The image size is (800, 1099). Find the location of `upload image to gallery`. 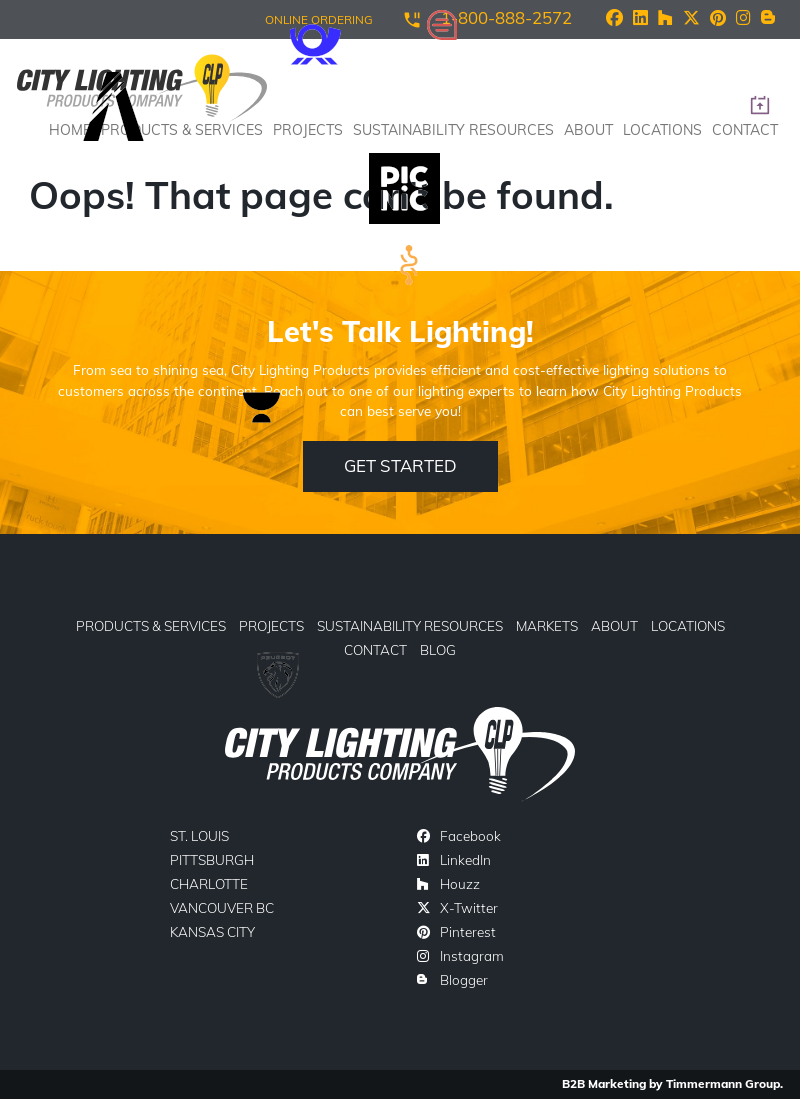

upload image to gallery is located at coordinates (760, 106).